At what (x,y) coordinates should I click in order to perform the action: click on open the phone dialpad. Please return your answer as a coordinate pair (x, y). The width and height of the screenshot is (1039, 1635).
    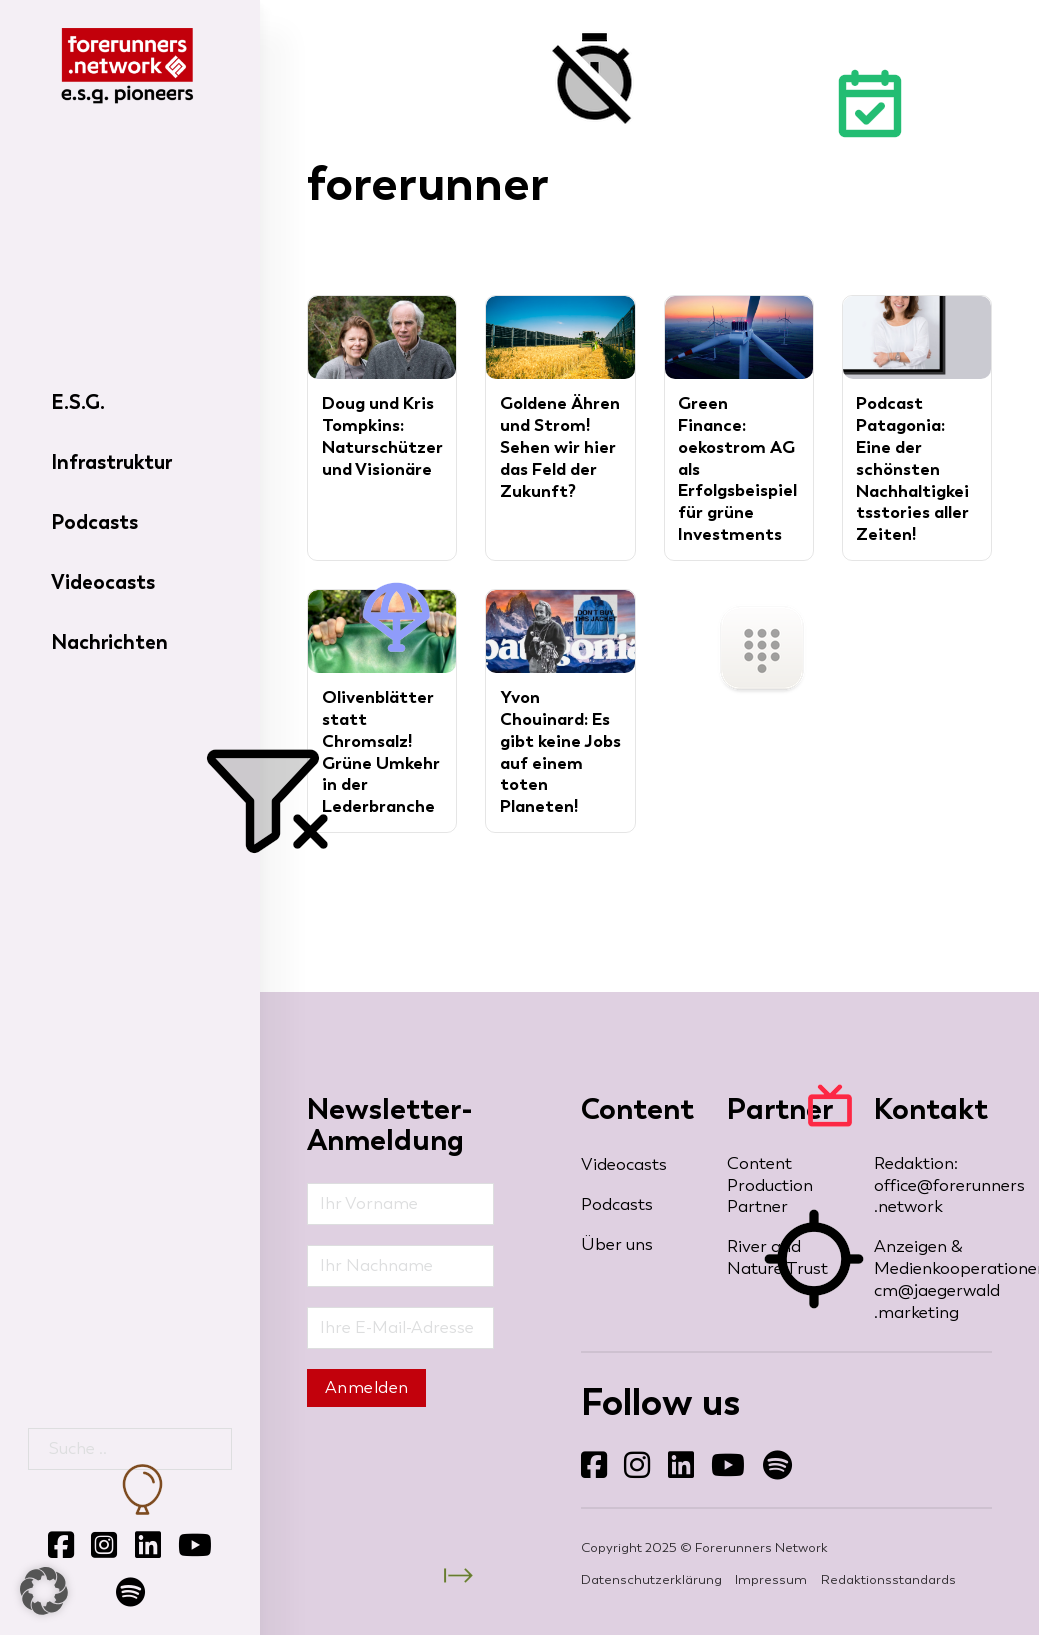
    Looking at the image, I should click on (762, 648).